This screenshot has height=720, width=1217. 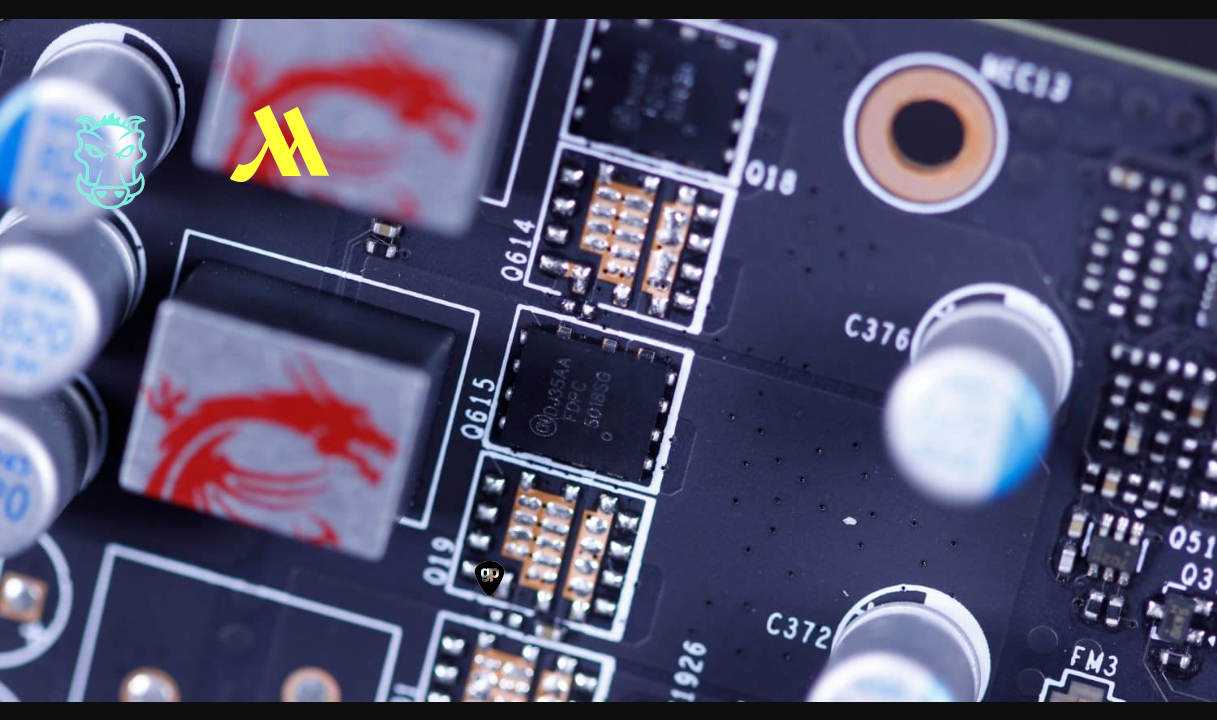 What do you see at coordinates (110, 160) in the screenshot?
I see `grunt javascript task runner logo` at bounding box center [110, 160].